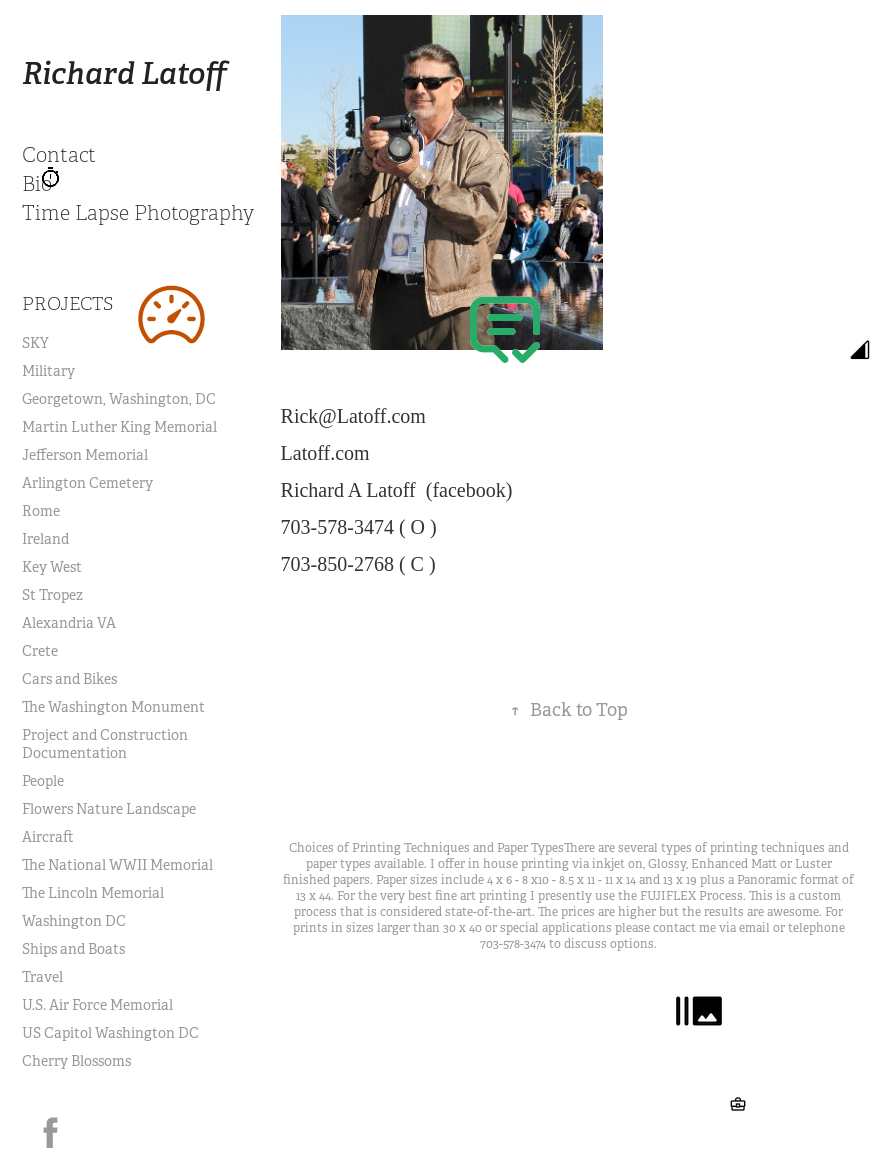 This screenshot has height=1159, width=874. I want to click on set a countdown timer, so click(50, 177).